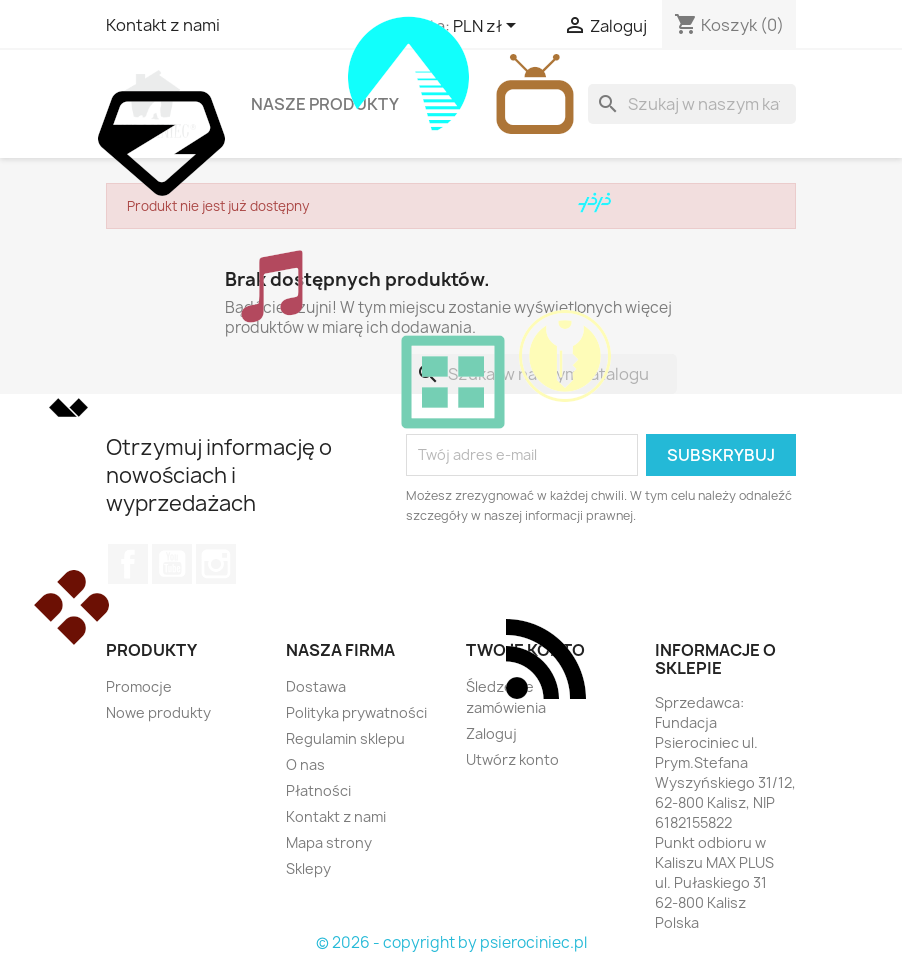  I want to click on Alpine.js framework logo, so click(68, 407).